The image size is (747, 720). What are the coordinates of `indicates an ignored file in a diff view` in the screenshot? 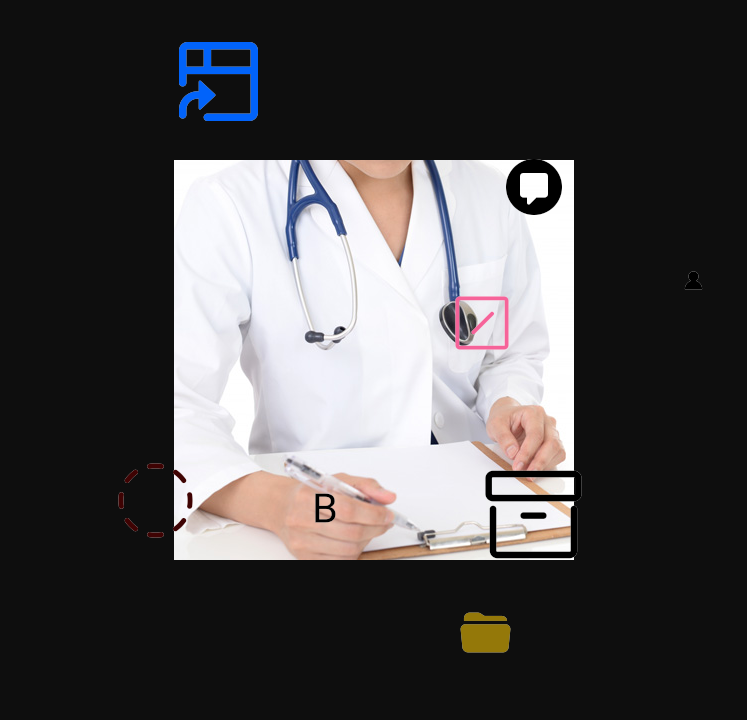 It's located at (482, 323).